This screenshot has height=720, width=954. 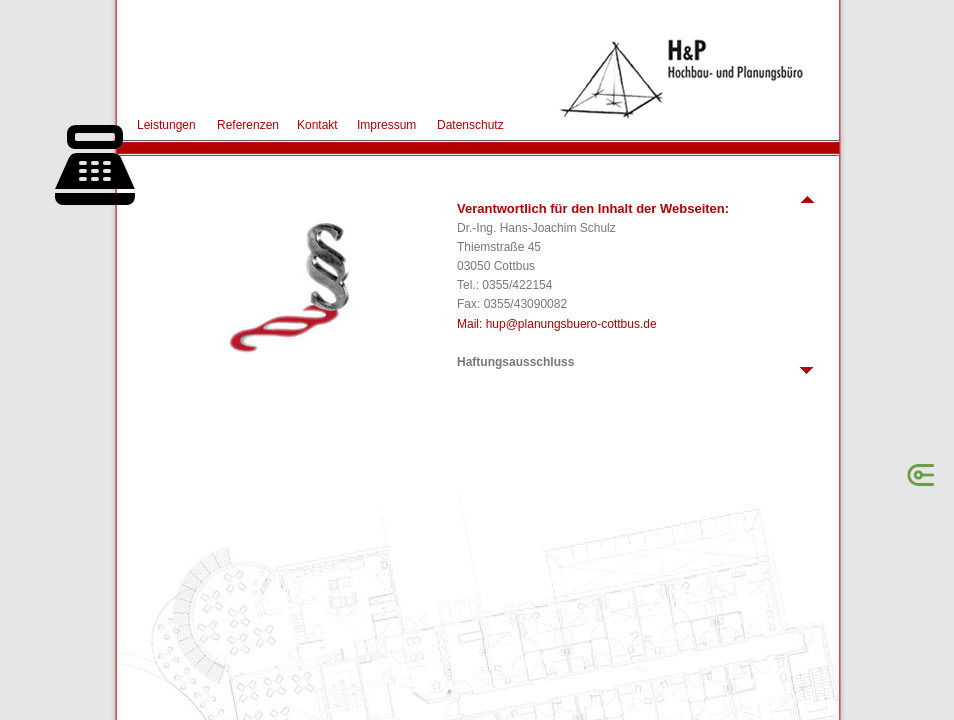 What do you see at coordinates (95, 165) in the screenshot?
I see `access point of sale or checkout system` at bounding box center [95, 165].